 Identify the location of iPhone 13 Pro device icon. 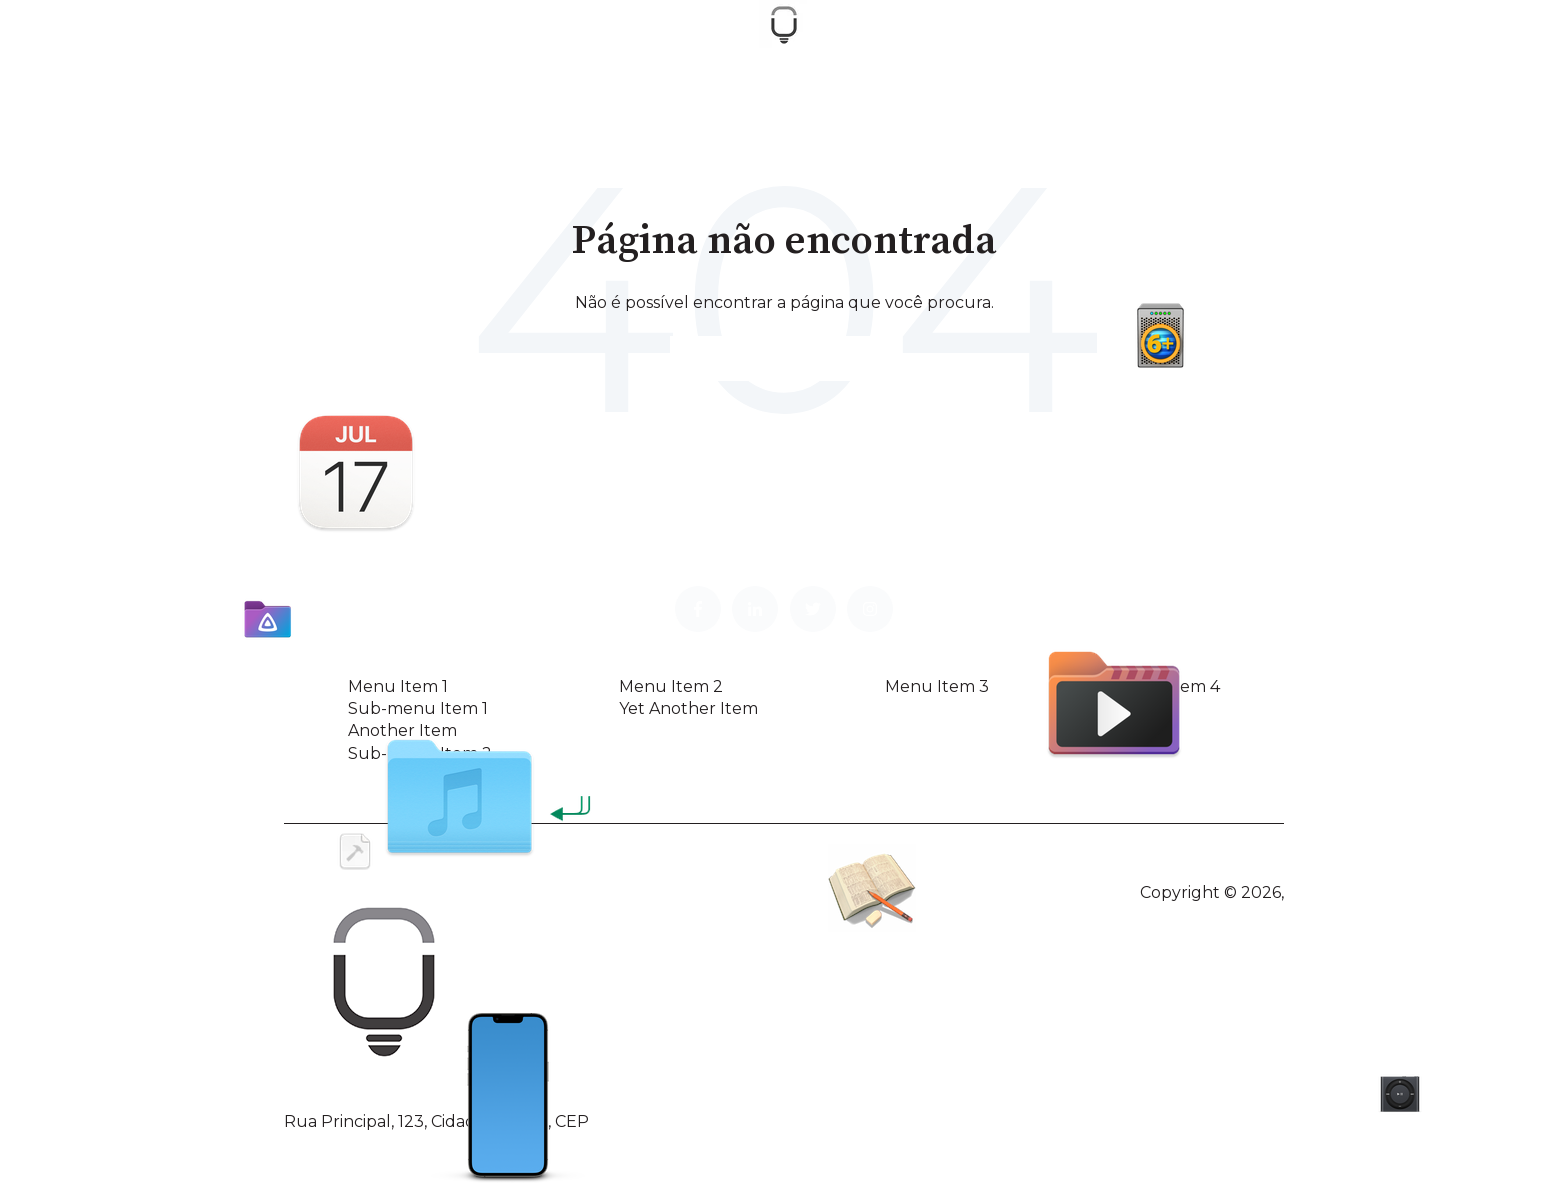
(508, 1098).